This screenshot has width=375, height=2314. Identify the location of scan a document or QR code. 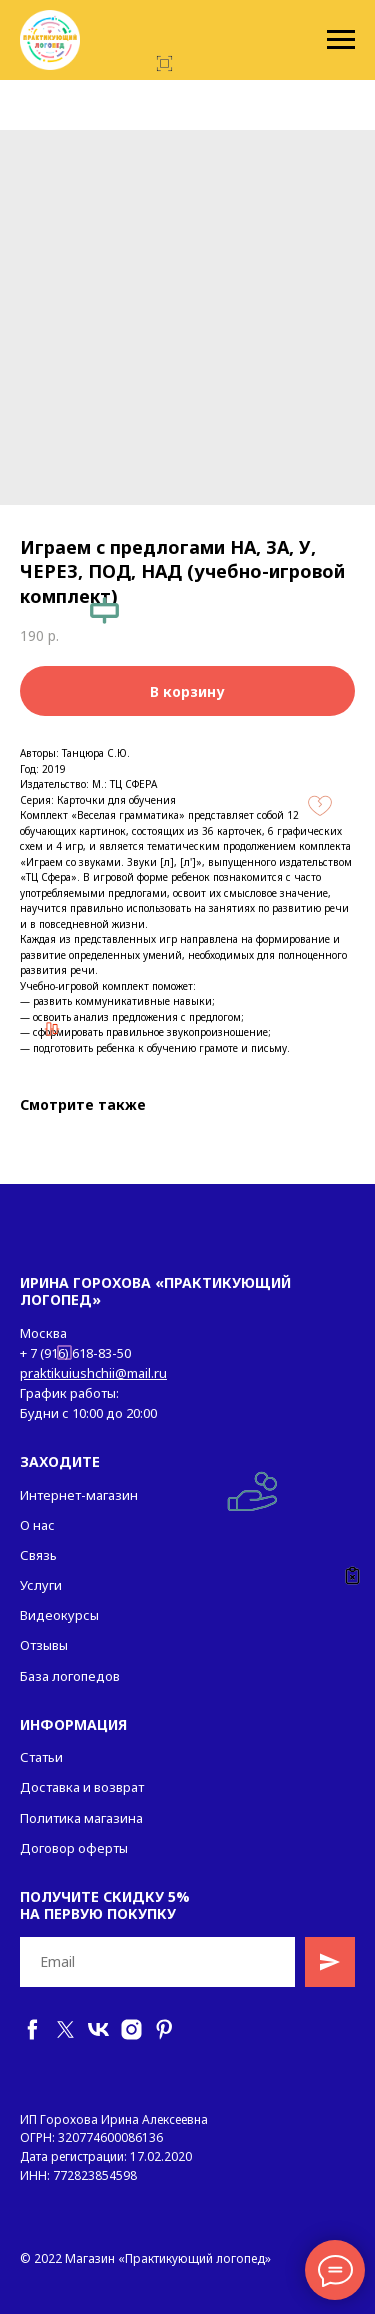
(164, 63).